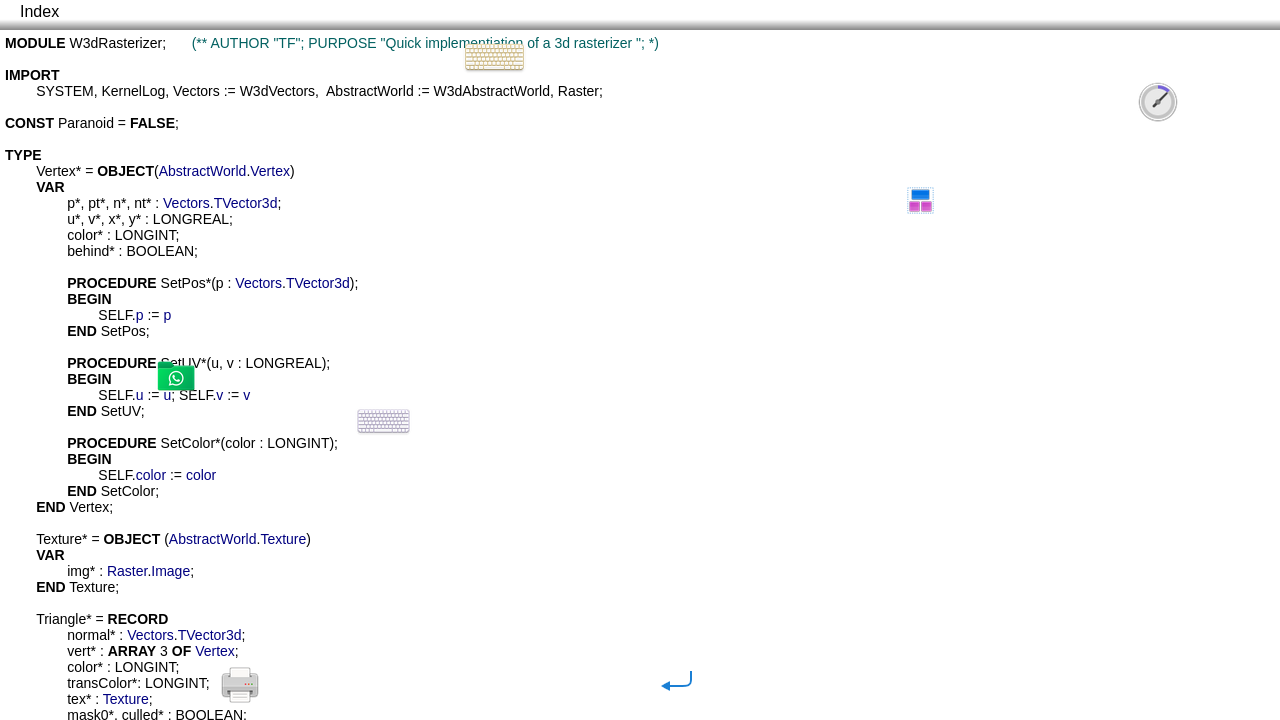 The width and height of the screenshot is (1280, 720). I want to click on select all items in the current view, so click(920, 200).